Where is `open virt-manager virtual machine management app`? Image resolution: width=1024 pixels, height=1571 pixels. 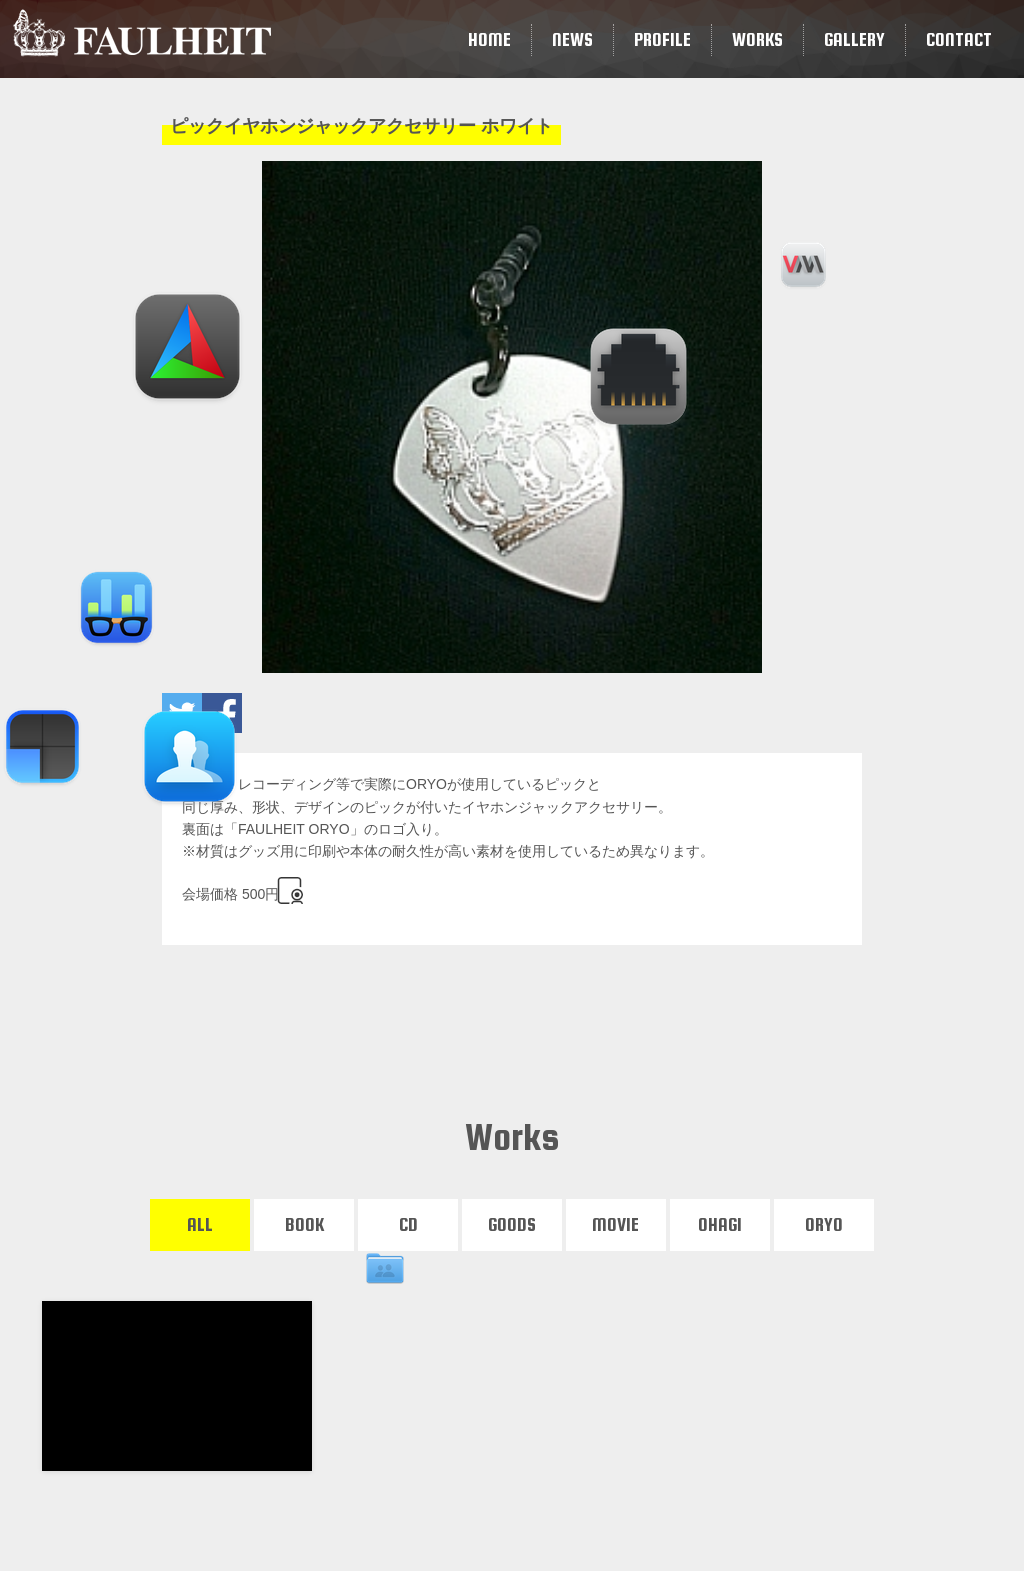
open virt-manager virtual machine management app is located at coordinates (803, 264).